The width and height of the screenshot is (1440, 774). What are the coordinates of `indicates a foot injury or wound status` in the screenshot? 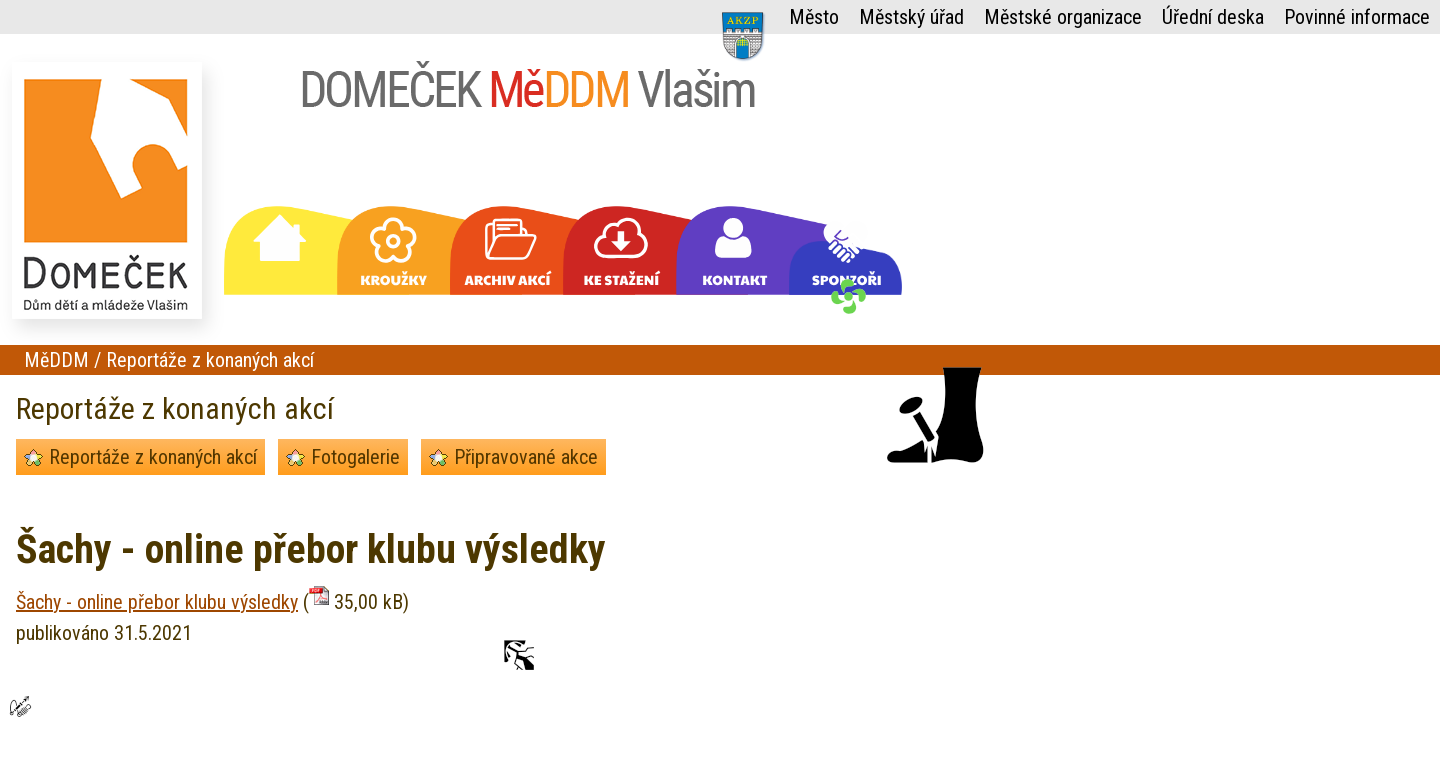 It's located at (934, 415).